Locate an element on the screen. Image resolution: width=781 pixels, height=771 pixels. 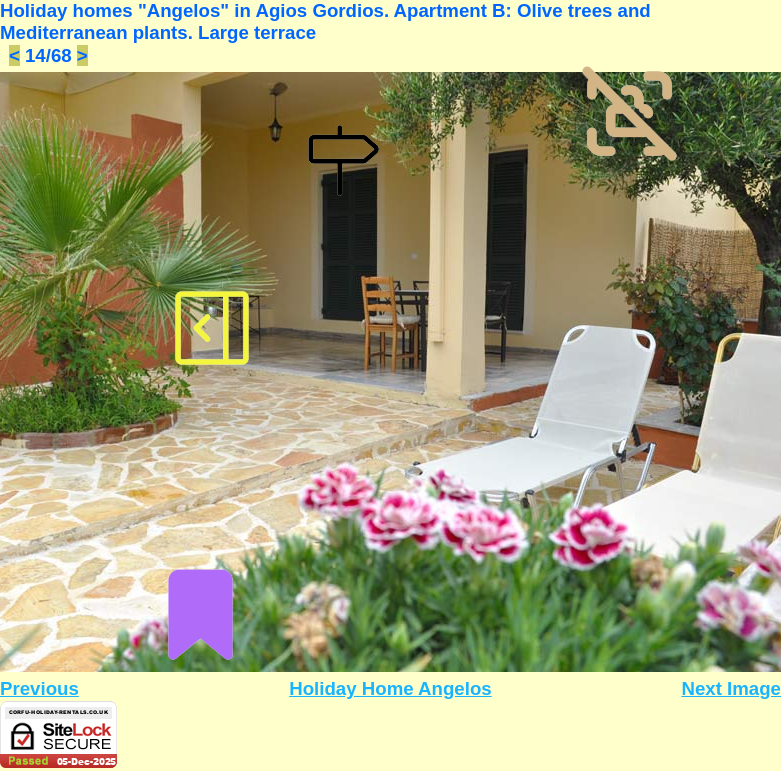
expand the sidebar panel is located at coordinates (212, 328).